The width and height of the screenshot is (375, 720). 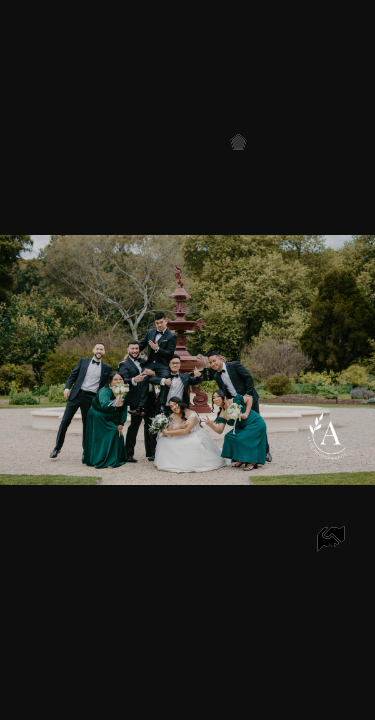 I want to click on a pentagon shape indicator, so click(x=238, y=142).